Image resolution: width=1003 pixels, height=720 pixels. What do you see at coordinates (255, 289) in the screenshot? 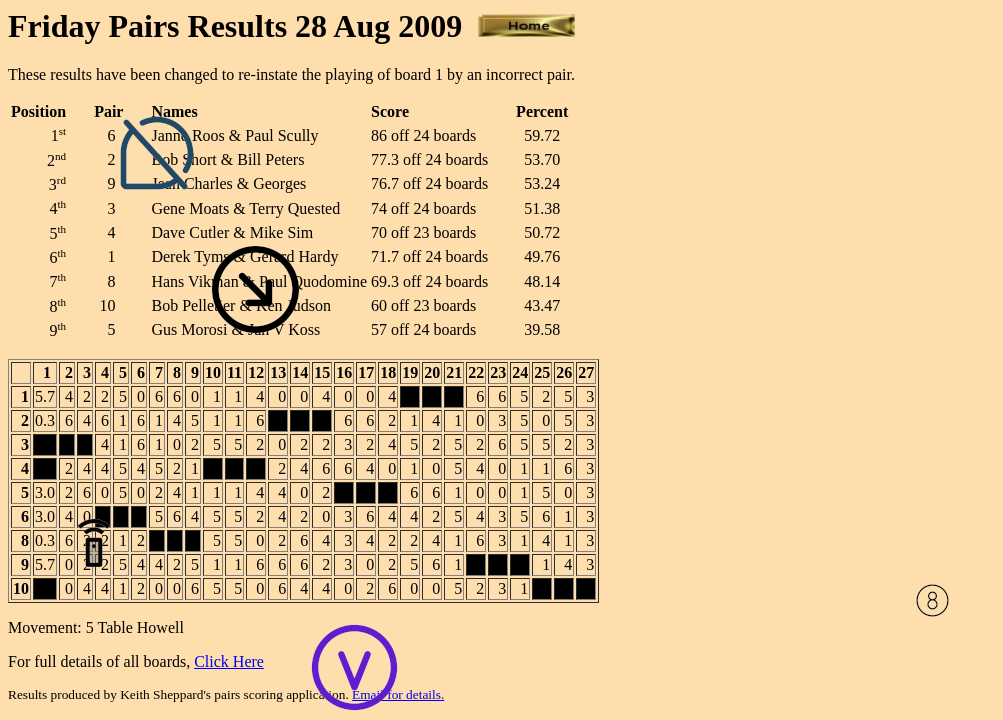
I see `navigate to the next section below` at bounding box center [255, 289].